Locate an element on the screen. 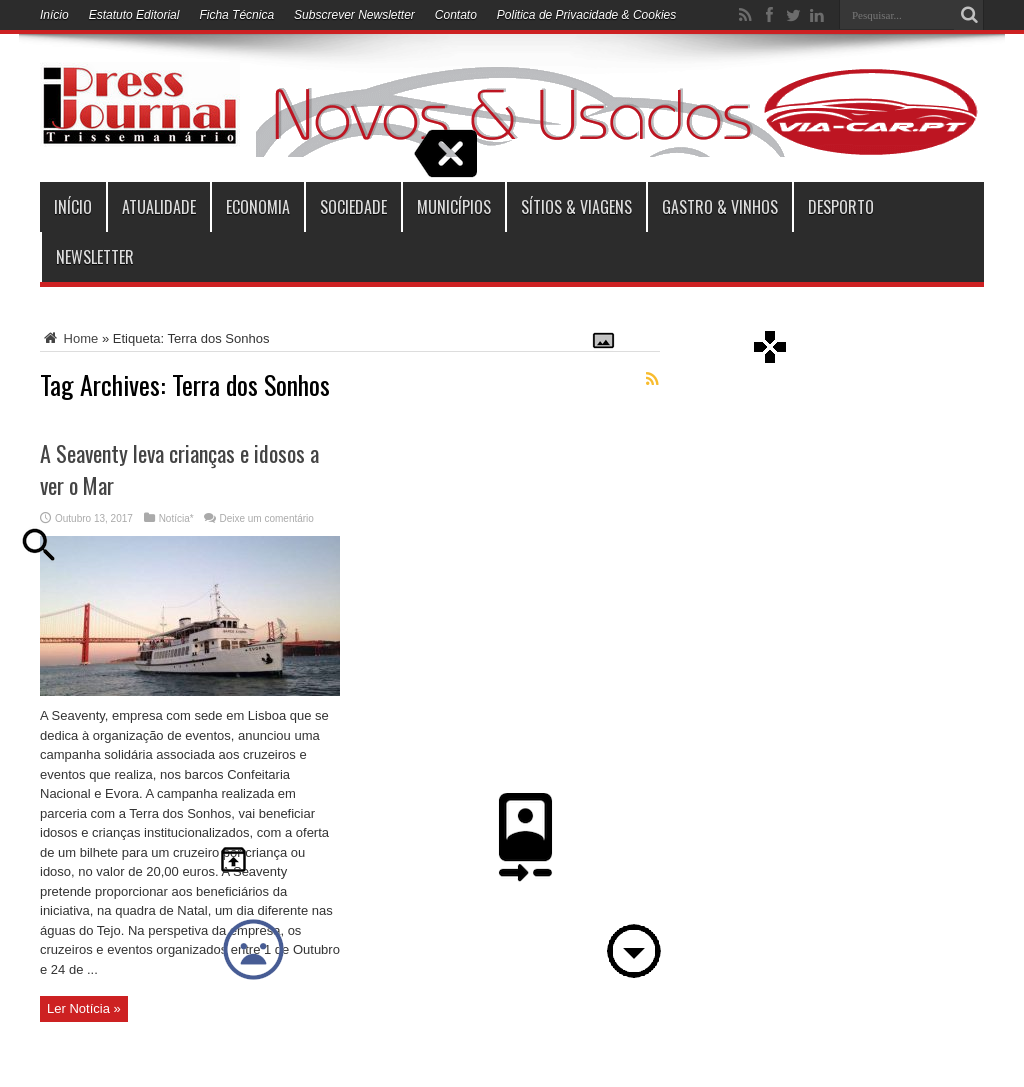 This screenshot has width=1024, height=1087. delete the last character entered is located at coordinates (445, 153).